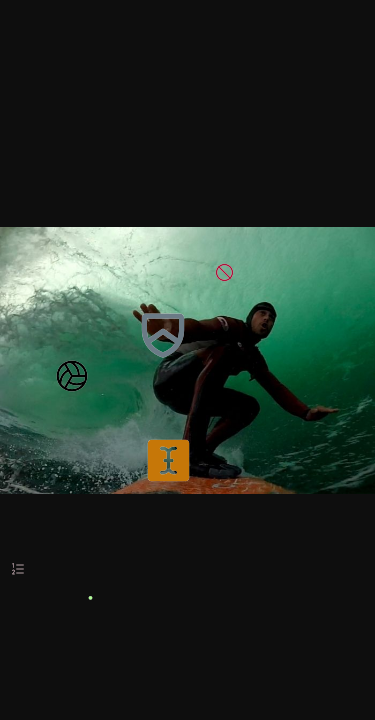 The width and height of the screenshot is (375, 720). I want to click on access security or protection settings, so click(163, 333).